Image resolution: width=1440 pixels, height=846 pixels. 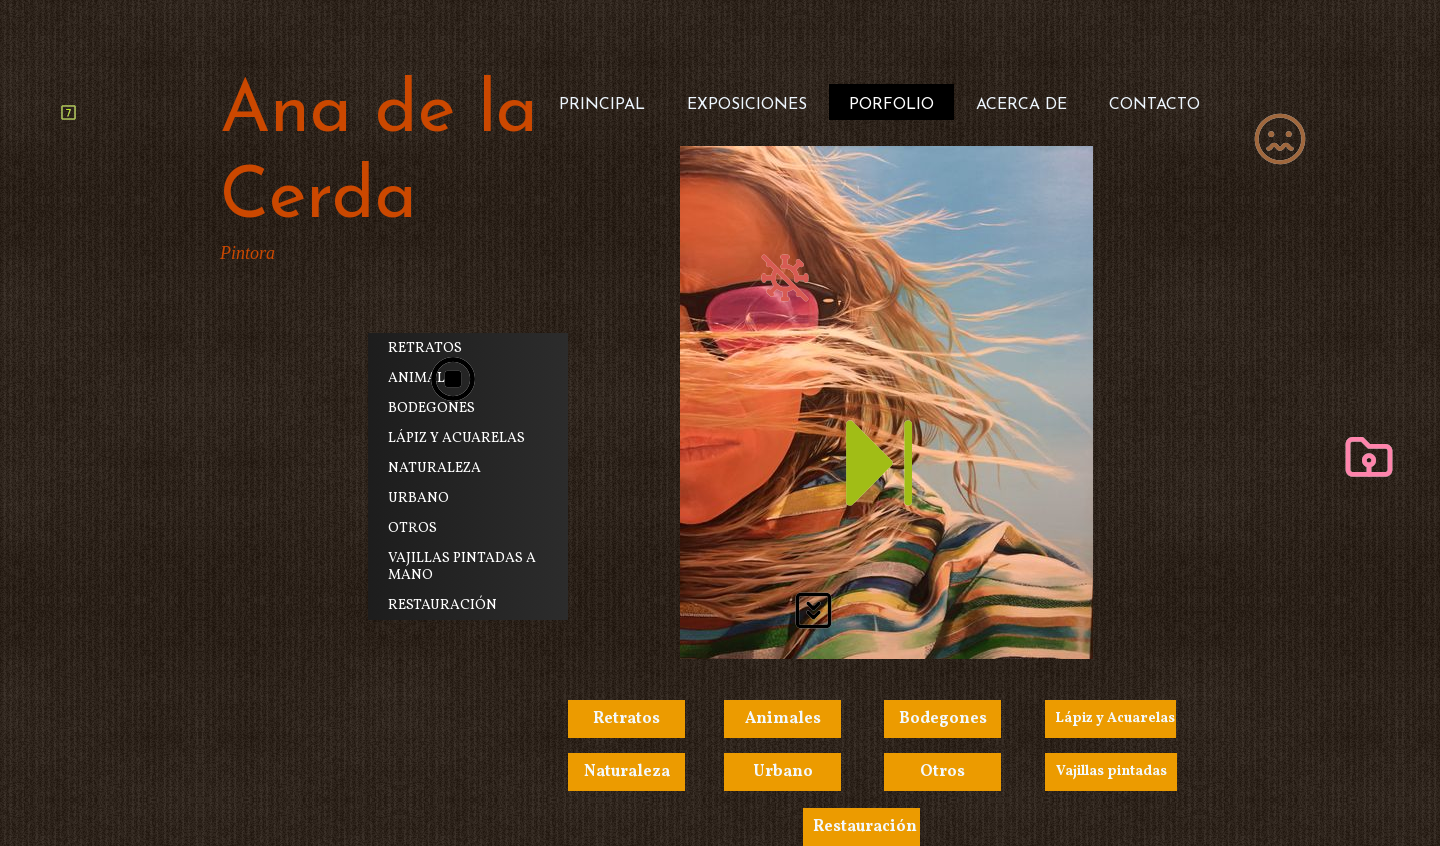 I want to click on skip to next track or item, so click(x=881, y=463).